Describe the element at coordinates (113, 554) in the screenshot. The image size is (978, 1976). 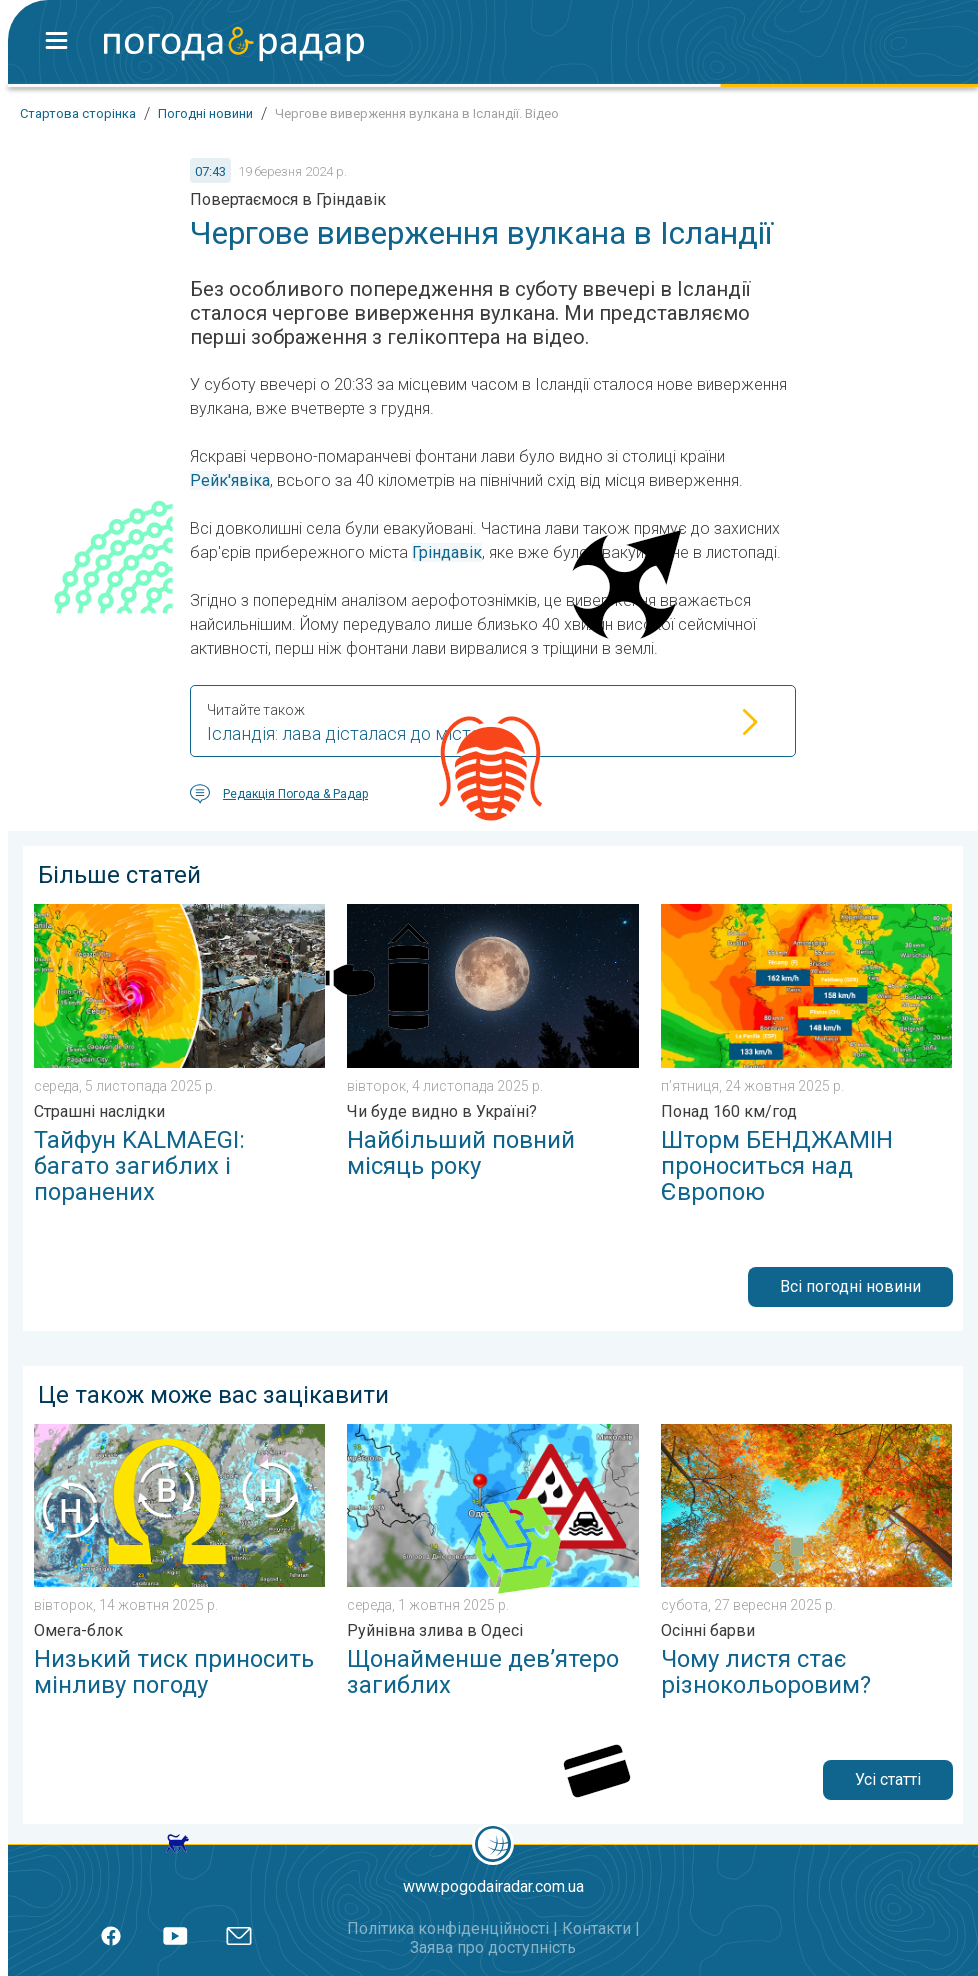
I see `indicates a secure or encrypted connection` at that location.